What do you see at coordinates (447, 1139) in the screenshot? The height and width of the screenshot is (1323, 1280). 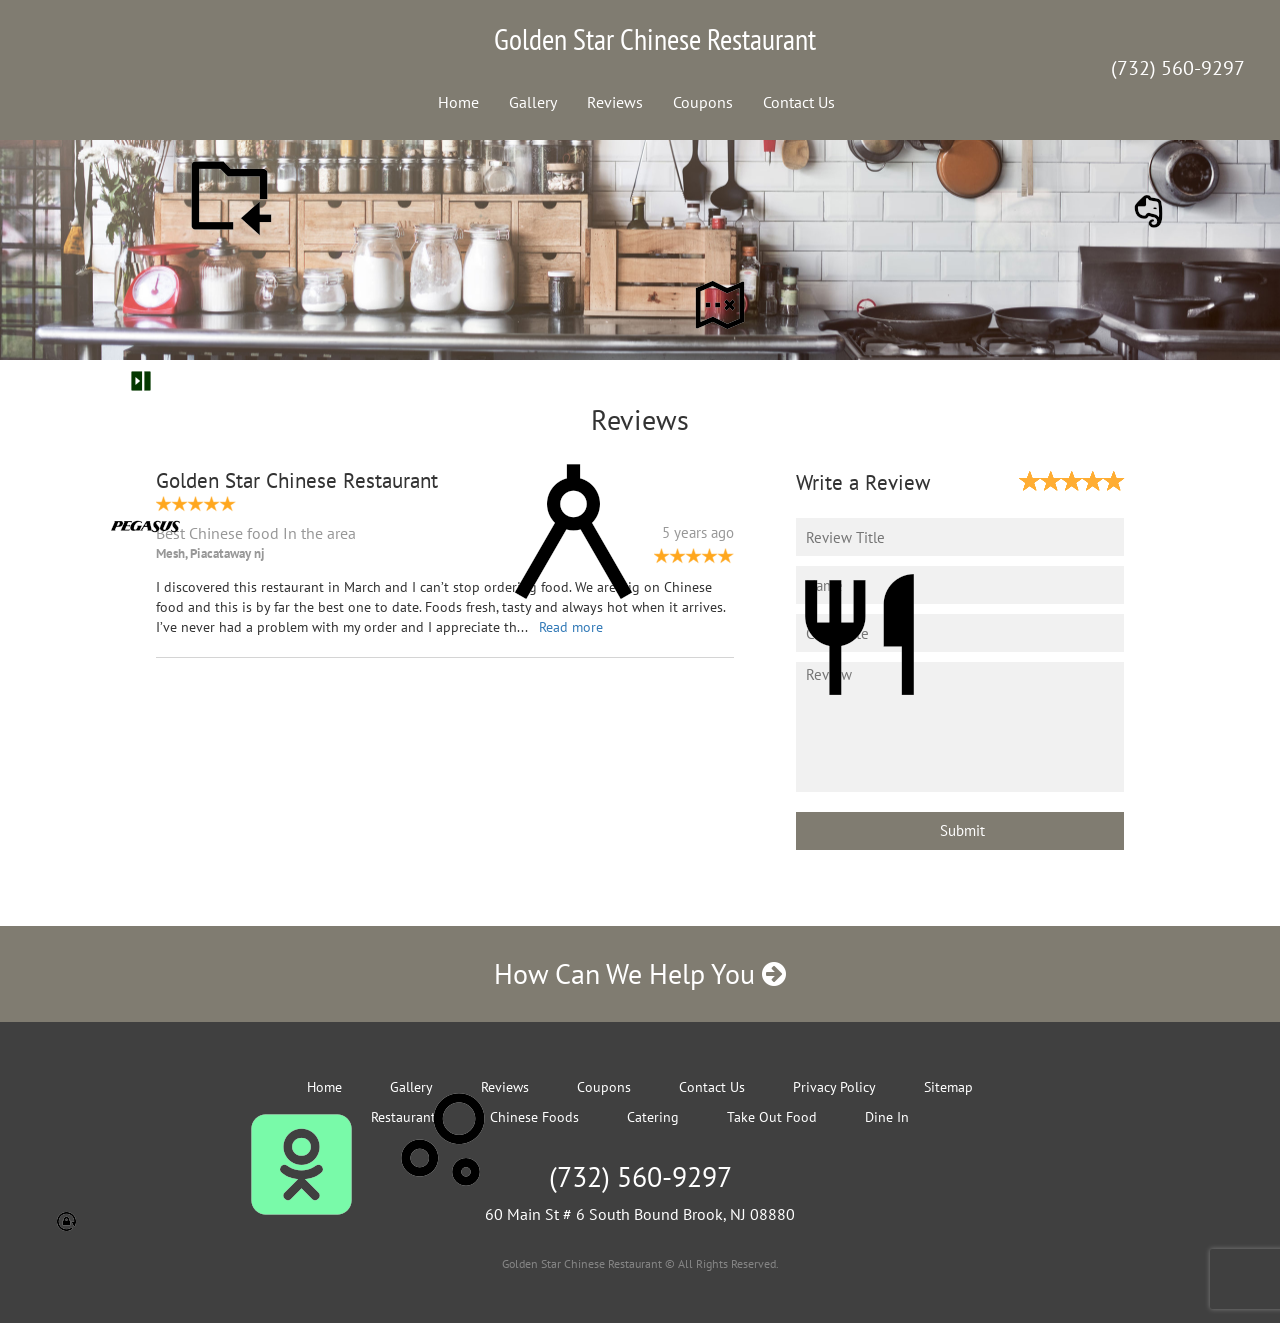 I see `view bubble chart visualization` at bounding box center [447, 1139].